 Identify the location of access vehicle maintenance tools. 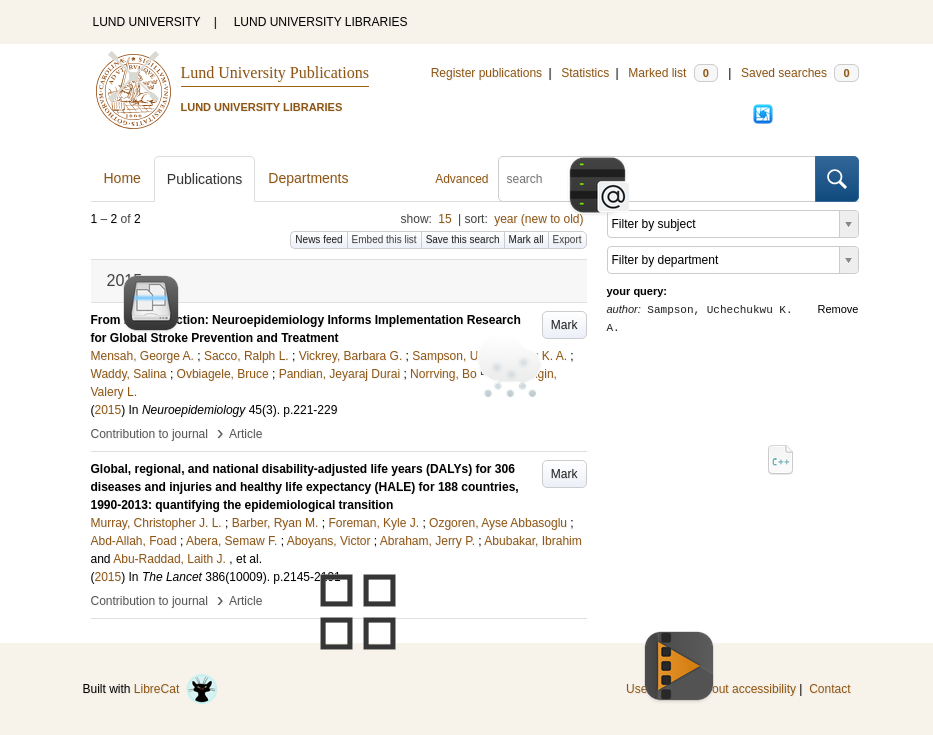
(133, 76).